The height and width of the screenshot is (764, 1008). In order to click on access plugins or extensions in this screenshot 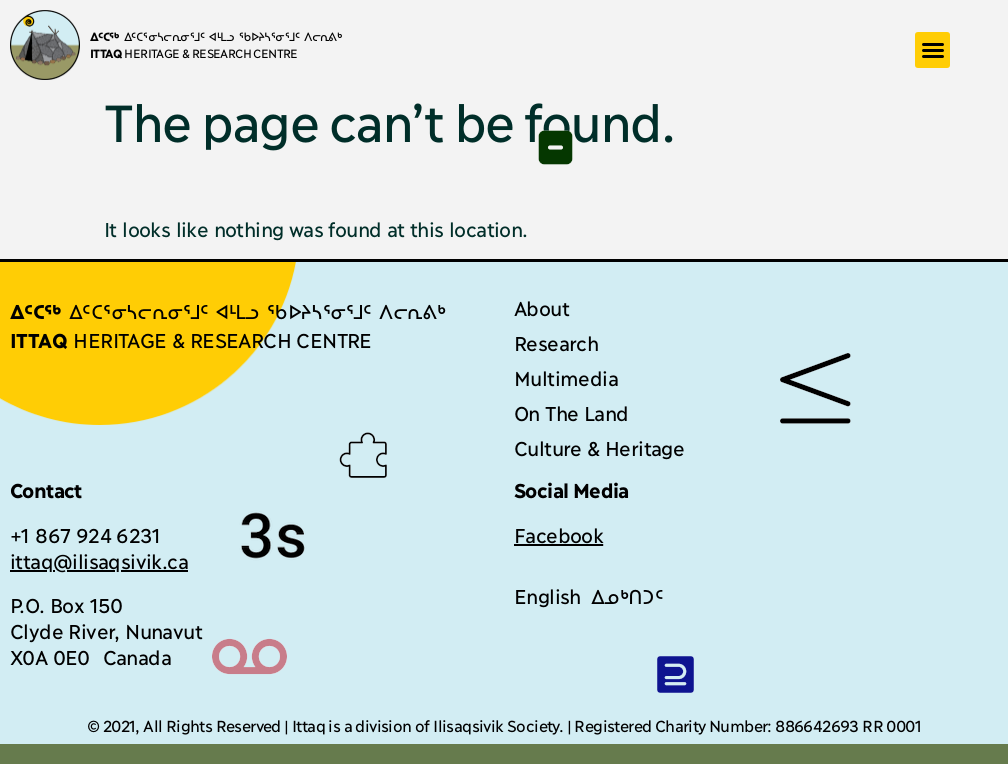, I will do `click(366, 457)`.